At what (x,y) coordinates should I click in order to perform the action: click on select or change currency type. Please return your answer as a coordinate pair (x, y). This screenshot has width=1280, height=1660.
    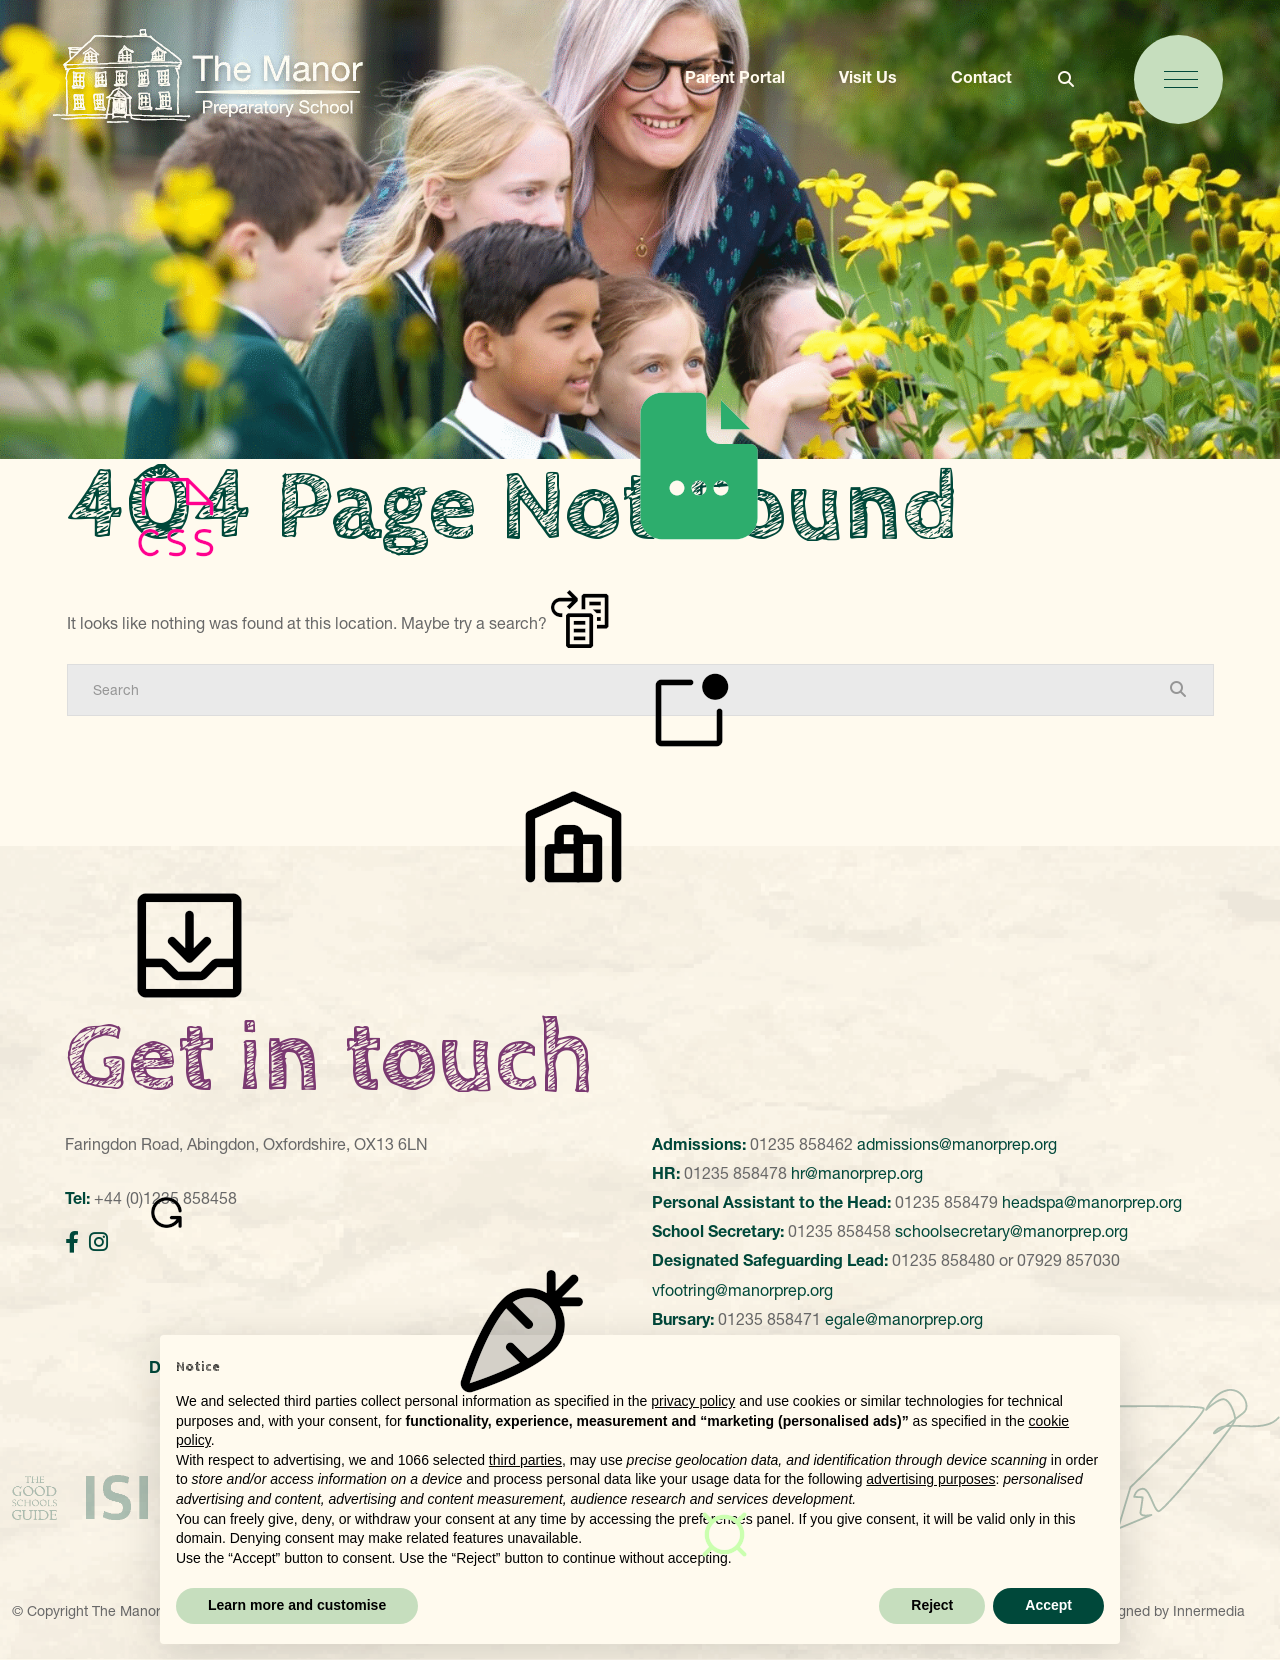
    Looking at the image, I should click on (724, 1534).